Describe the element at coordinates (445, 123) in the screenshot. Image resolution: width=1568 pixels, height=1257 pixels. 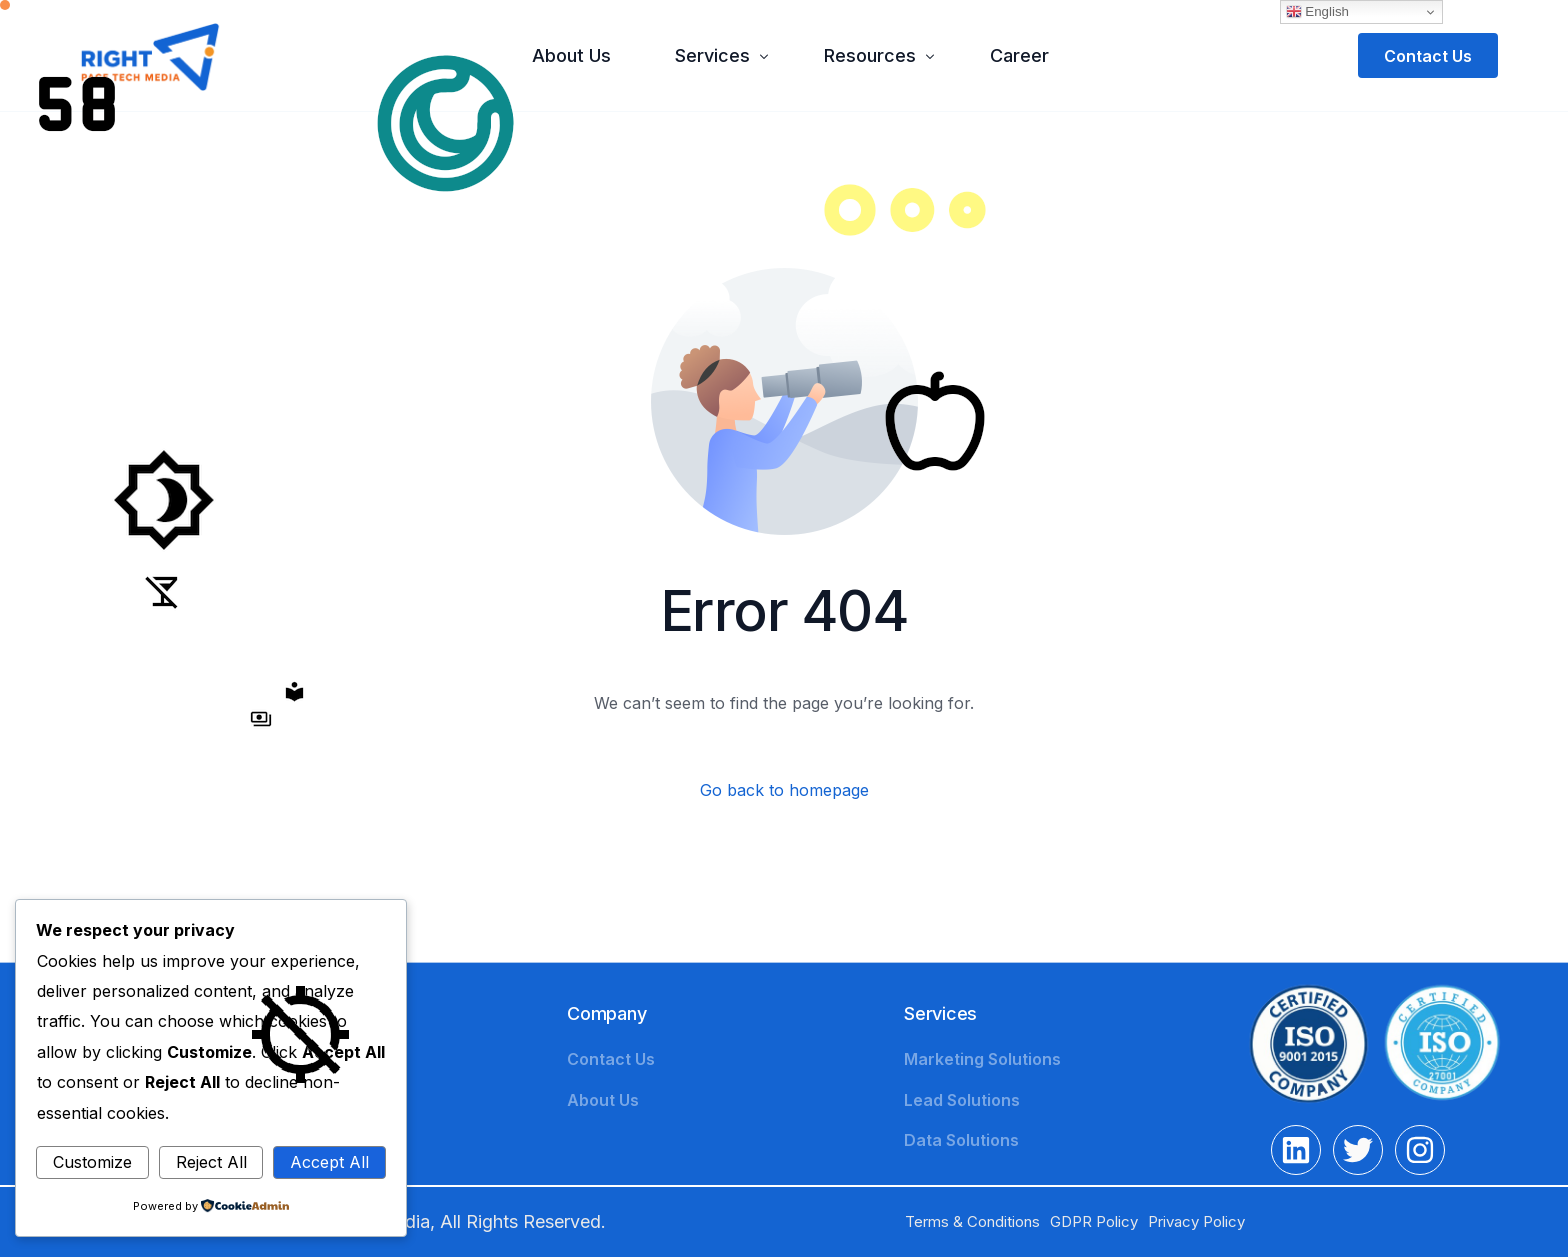
I see `open Cinema 4D application` at that location.